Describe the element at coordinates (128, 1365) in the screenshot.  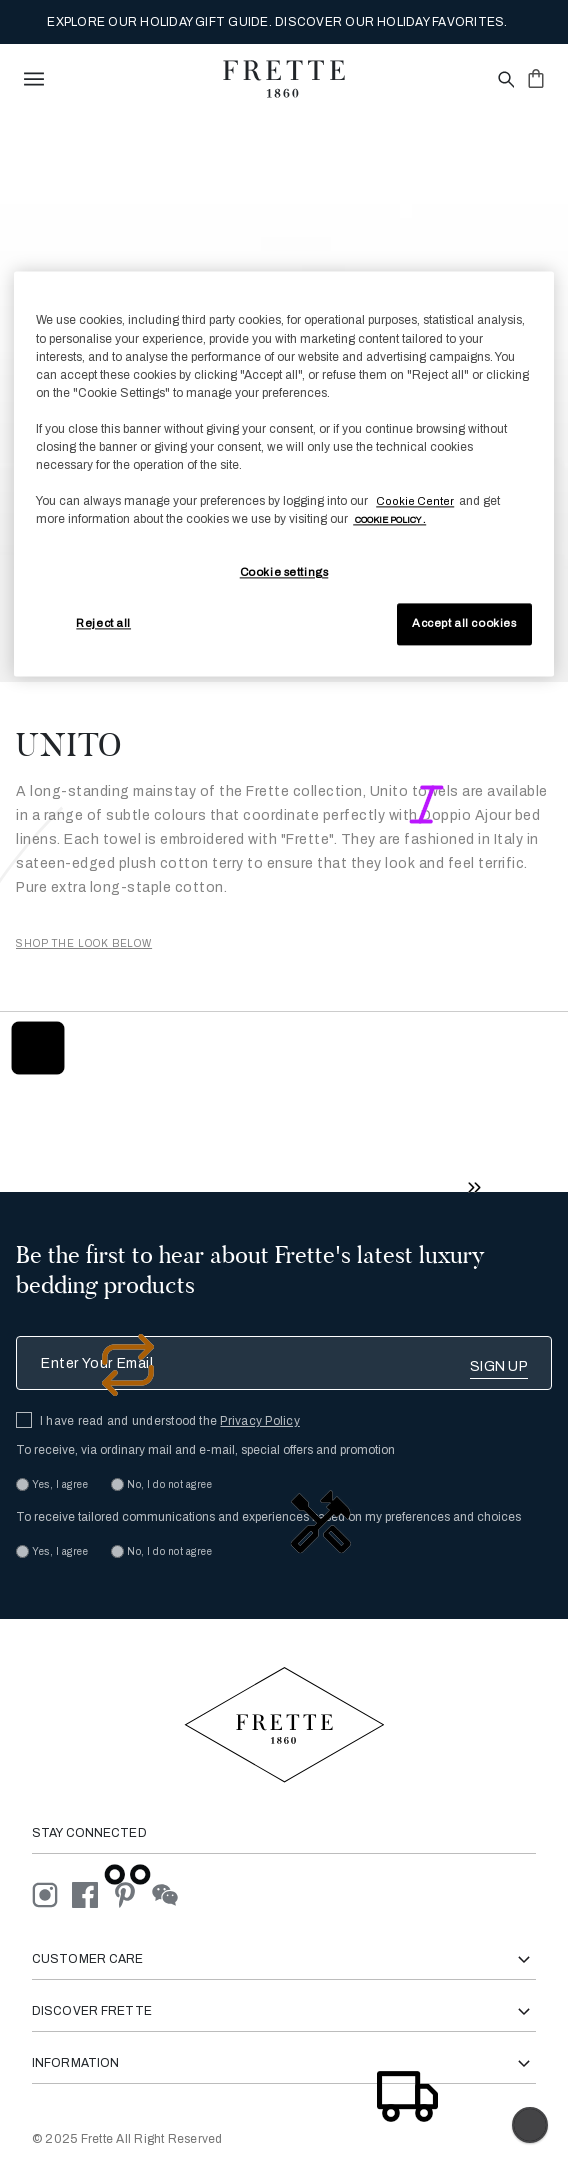
I see `enable repeat or loop mode` at that location.